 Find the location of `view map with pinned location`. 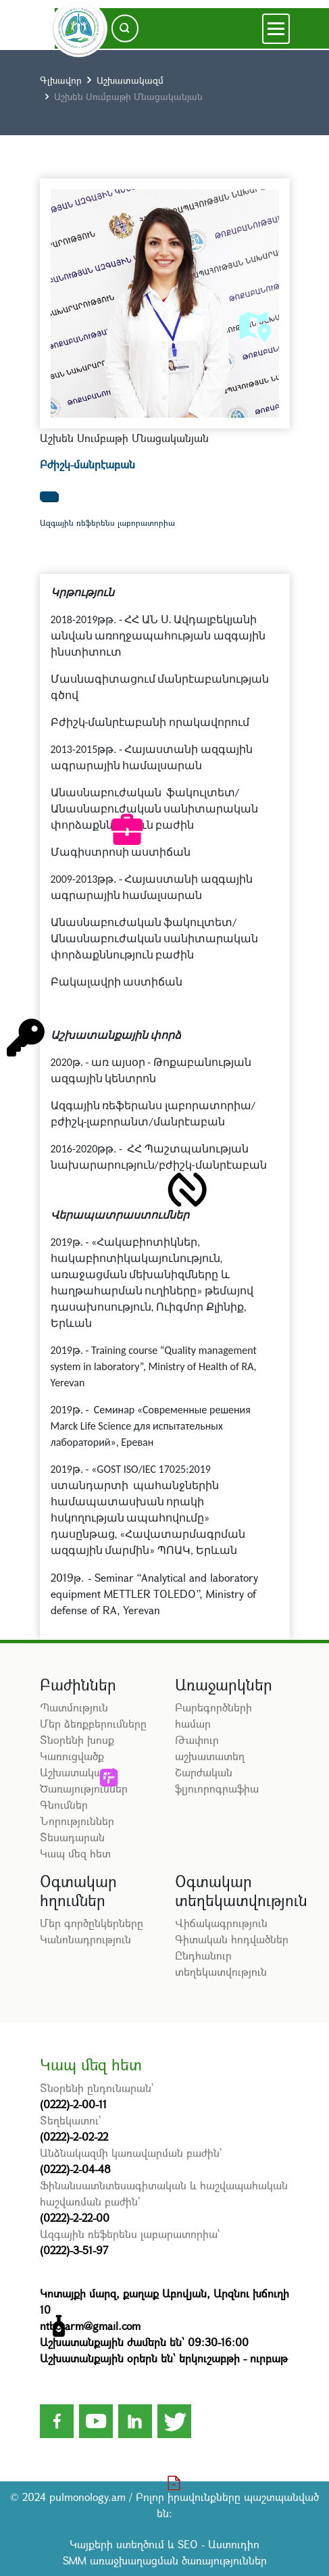

view map with pinned location is located at coordinates (253, 325).